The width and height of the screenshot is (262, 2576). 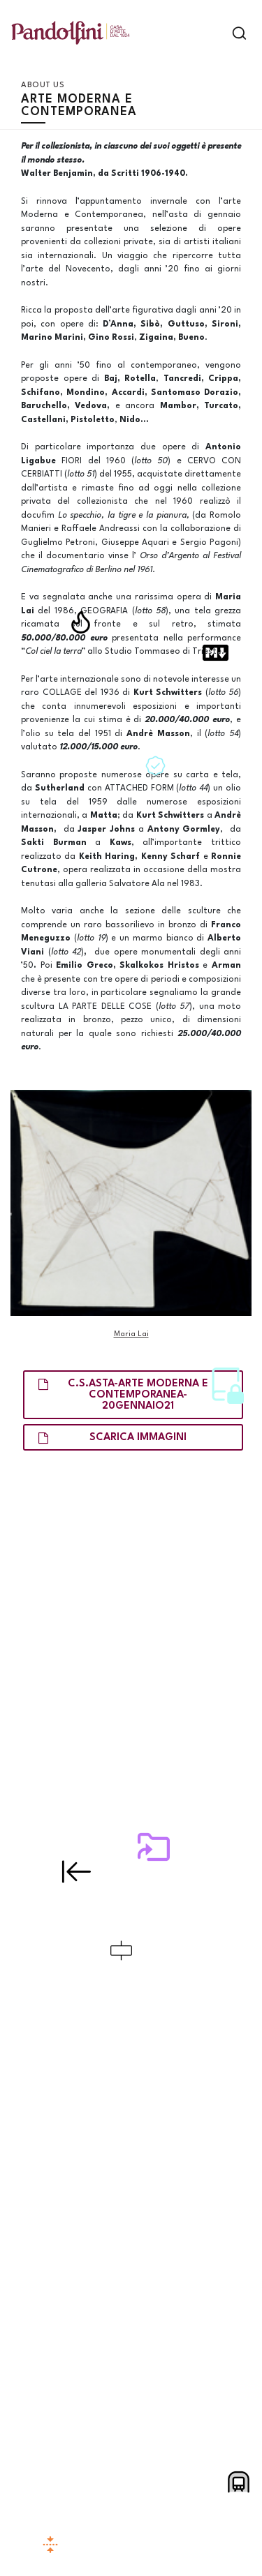 I want to click on access a linked or shortcut folder, so click(x=154, y=1847).